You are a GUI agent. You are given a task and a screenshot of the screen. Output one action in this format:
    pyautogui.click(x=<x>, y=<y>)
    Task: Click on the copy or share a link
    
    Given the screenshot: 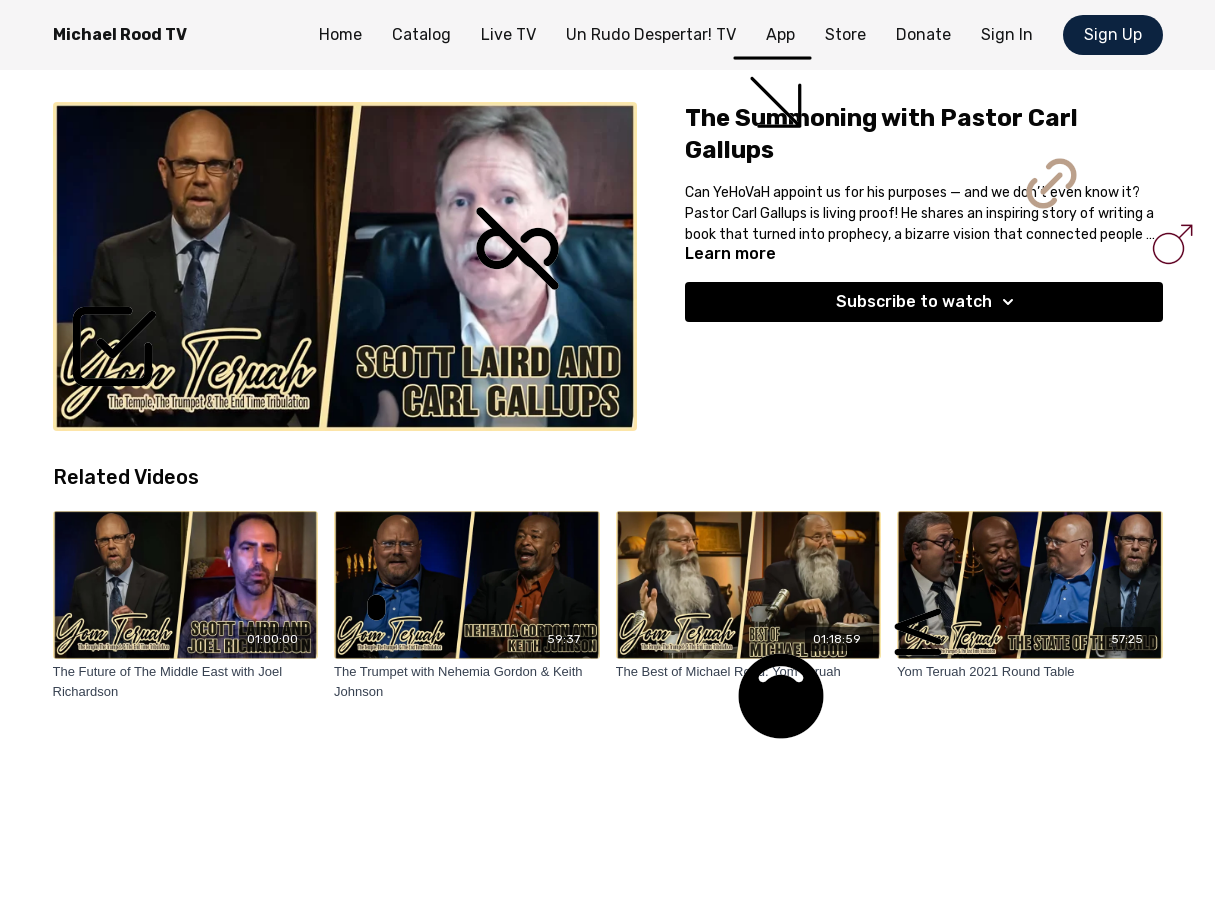 What is the action you would take?
    pyautogui.click(x=1051, y=183)
    